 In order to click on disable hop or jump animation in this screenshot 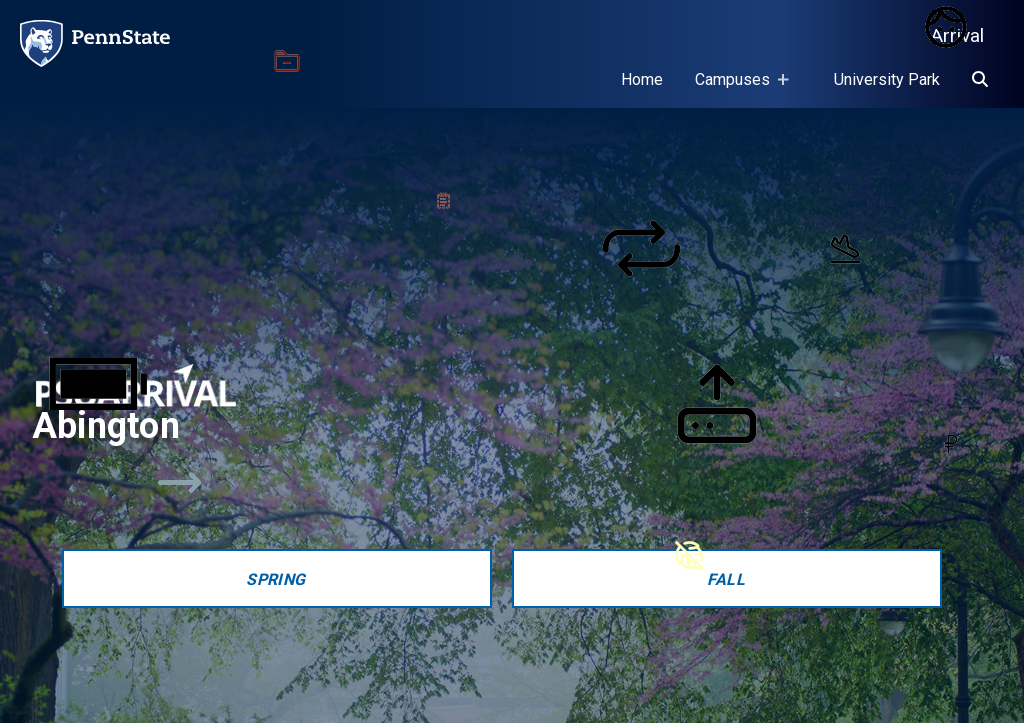, I will do `click(689, 555)`.